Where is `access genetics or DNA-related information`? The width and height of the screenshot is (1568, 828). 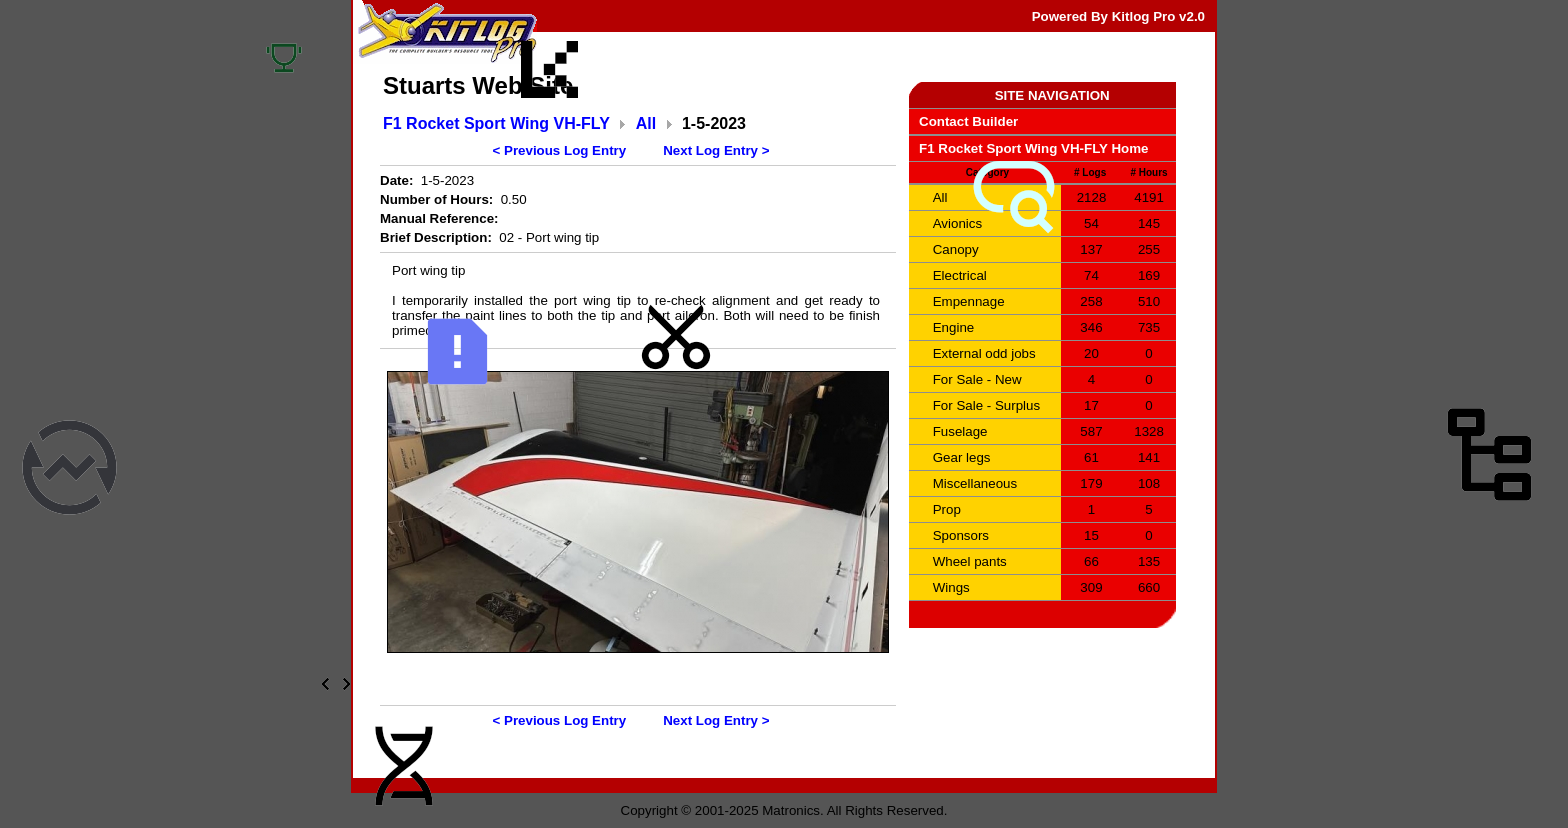
access genetics or DNA-related information is located at coordinates (404, 766).